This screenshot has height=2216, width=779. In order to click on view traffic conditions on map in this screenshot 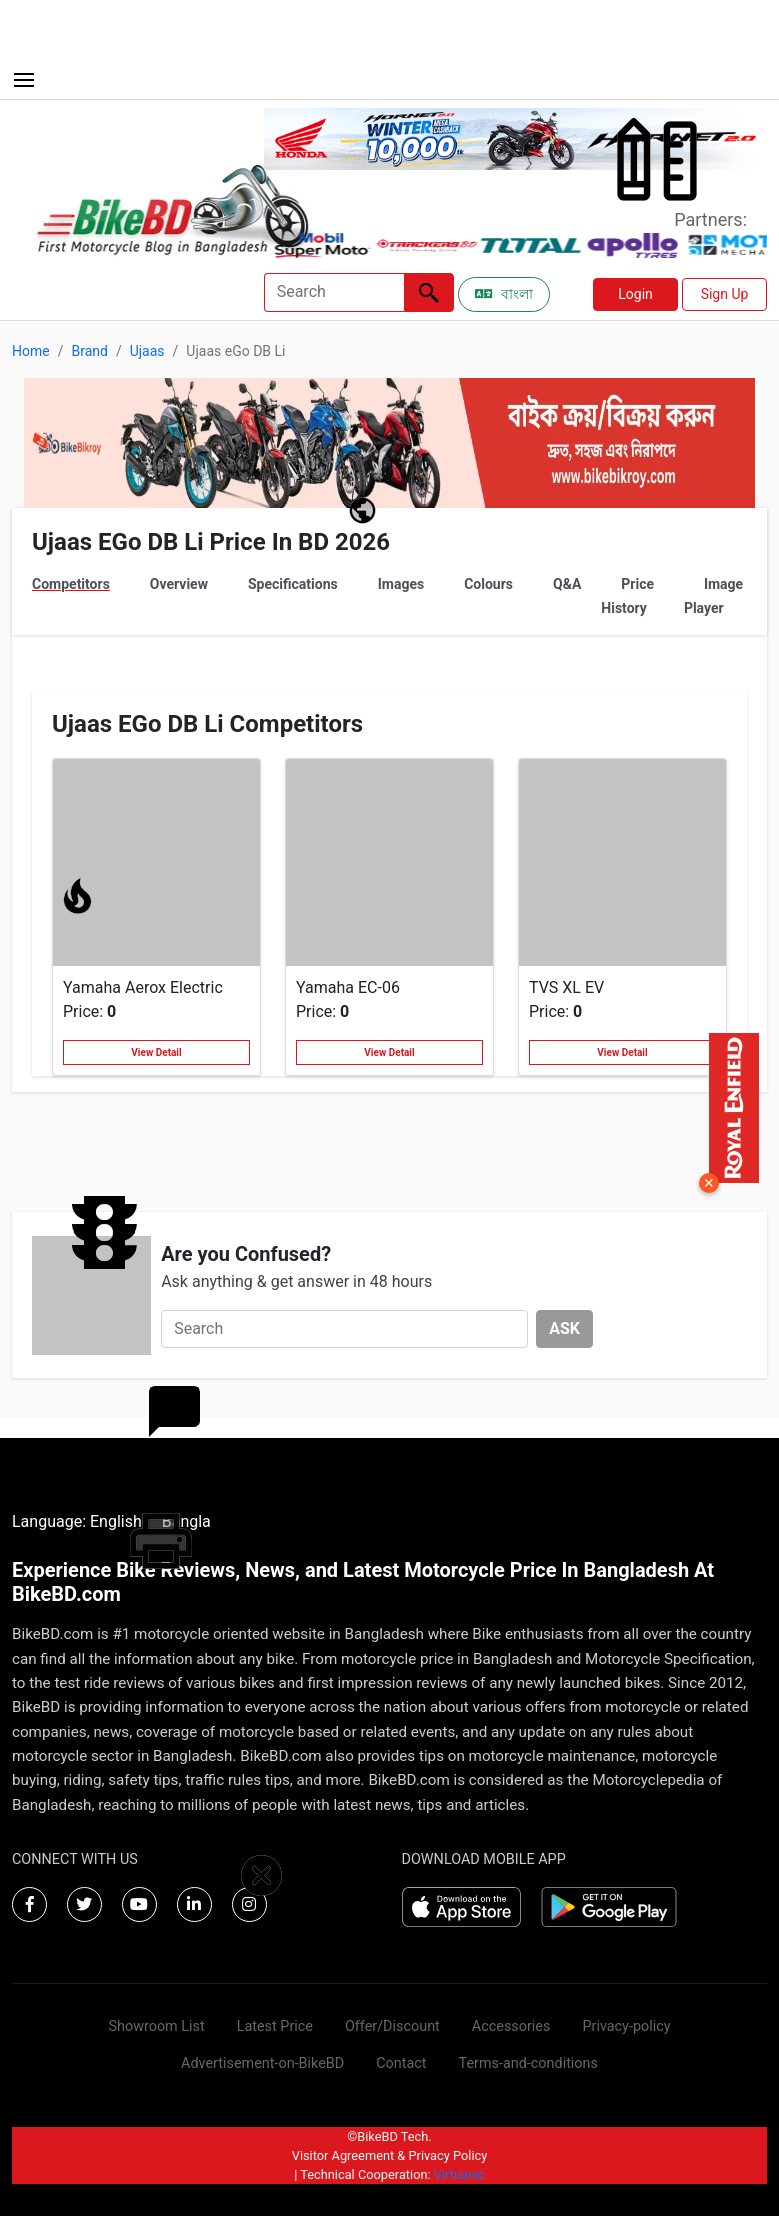, I will do `click(104, 1232)`.